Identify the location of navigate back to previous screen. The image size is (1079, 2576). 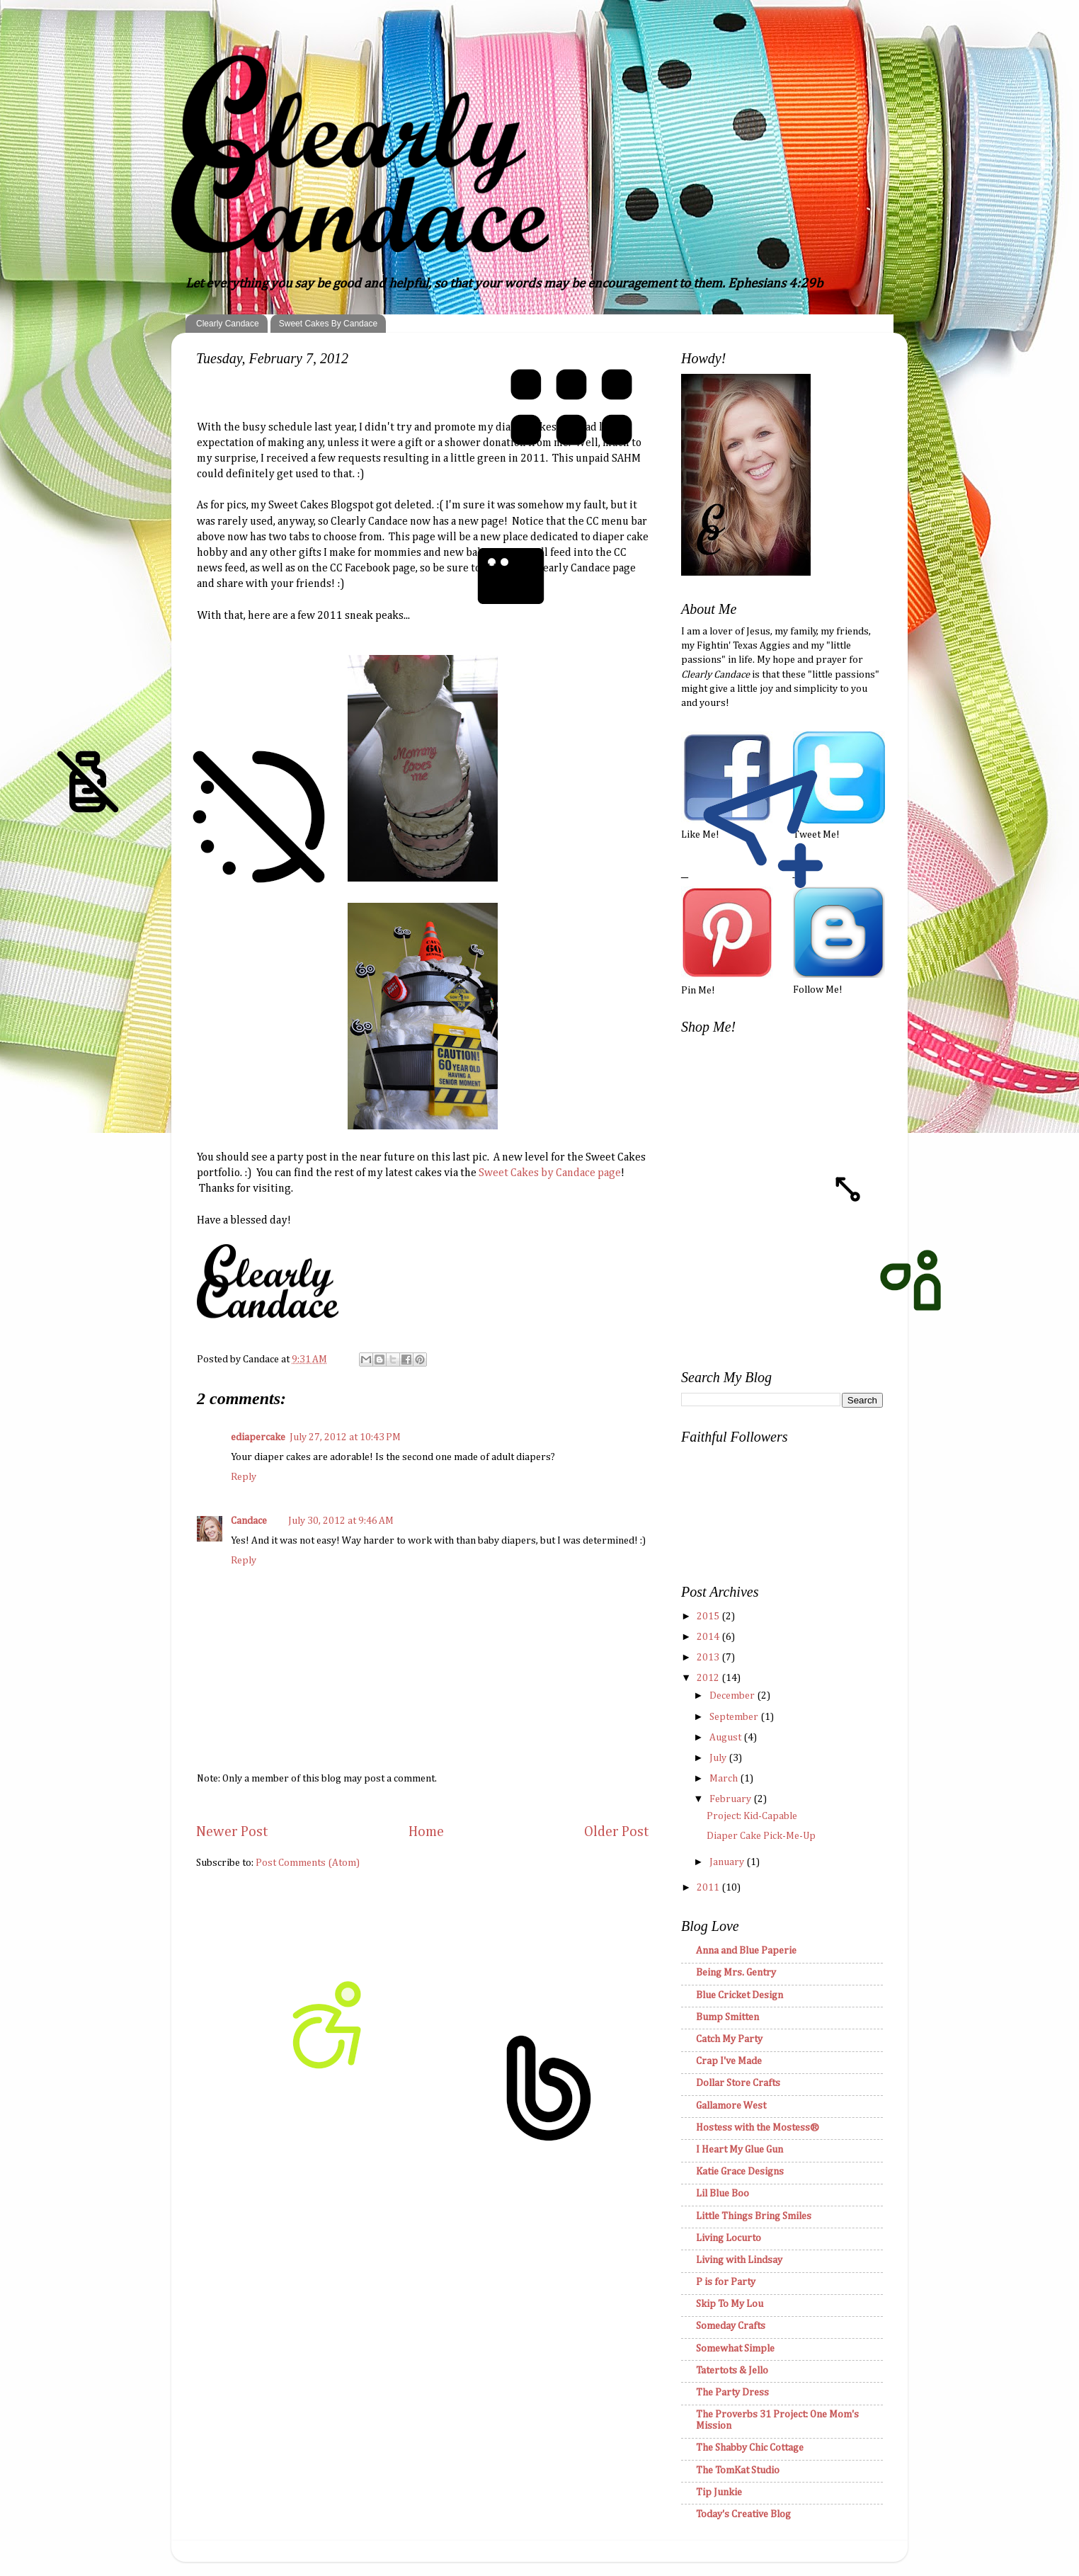
(847, 1188).